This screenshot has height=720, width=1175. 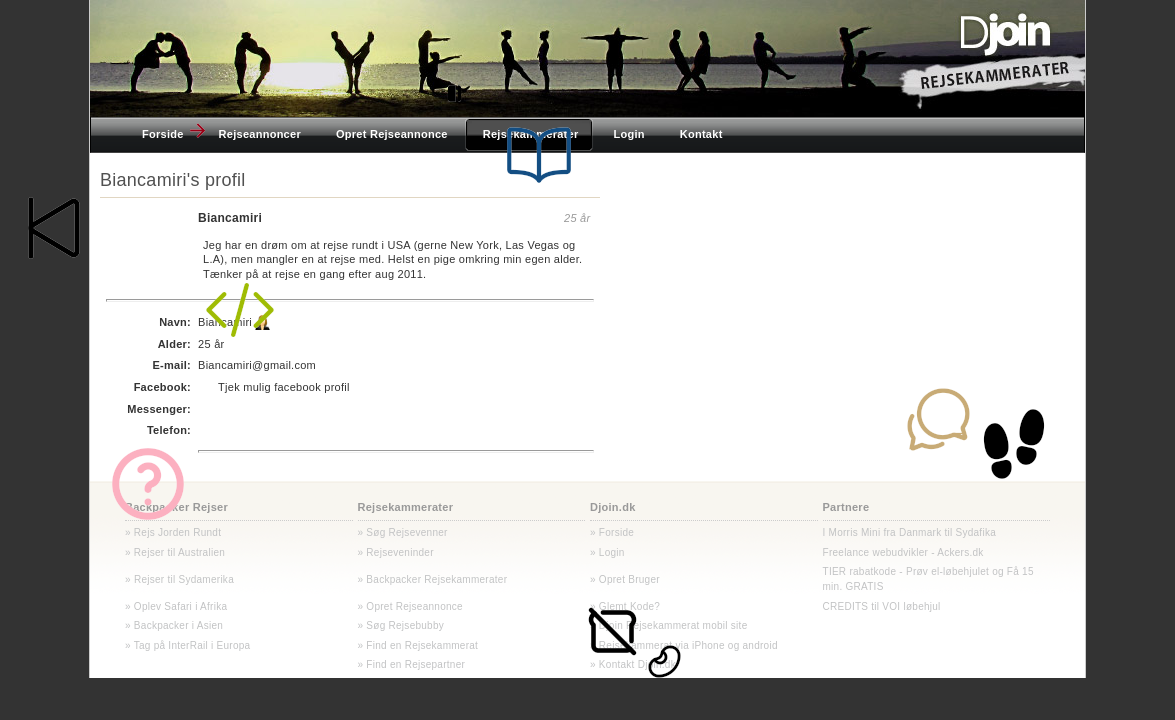 I want to click on indicates gluten-free or bread-free option, so click(x=612, y=631).